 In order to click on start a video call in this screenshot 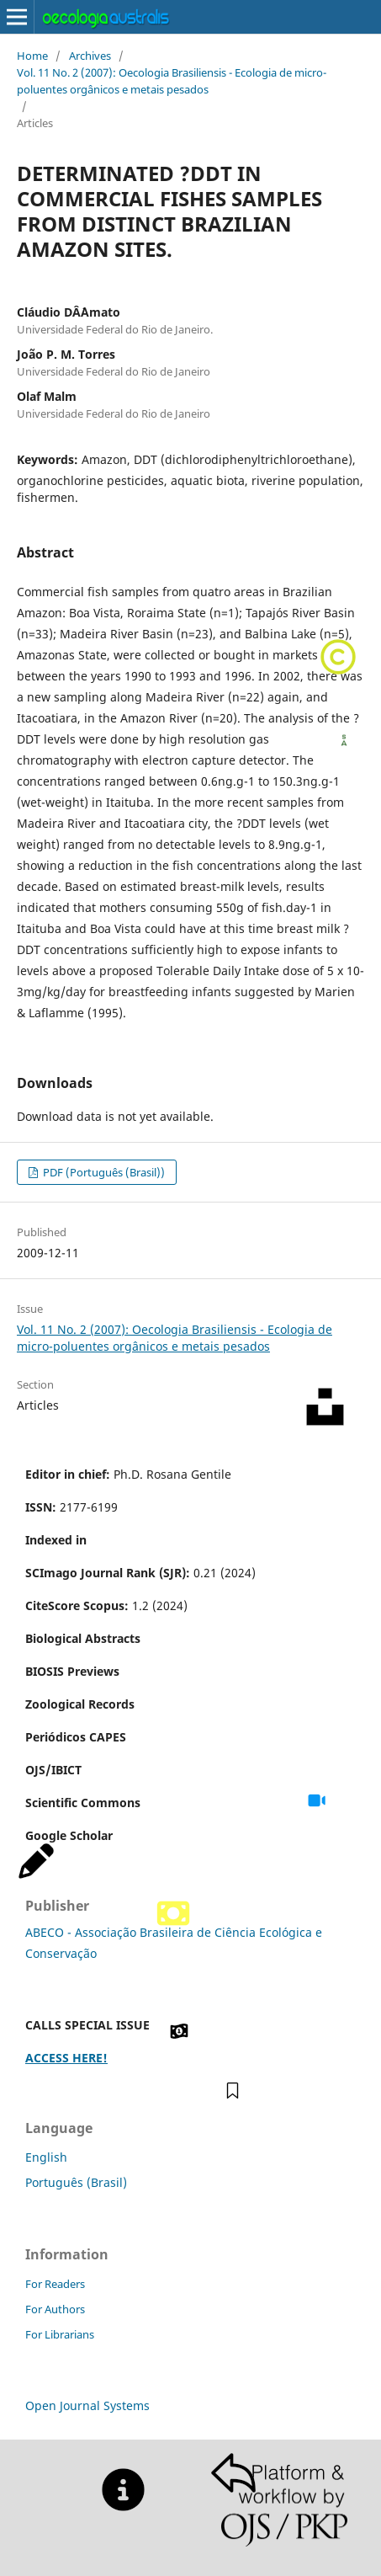, I will do `click(316, 1800)`.